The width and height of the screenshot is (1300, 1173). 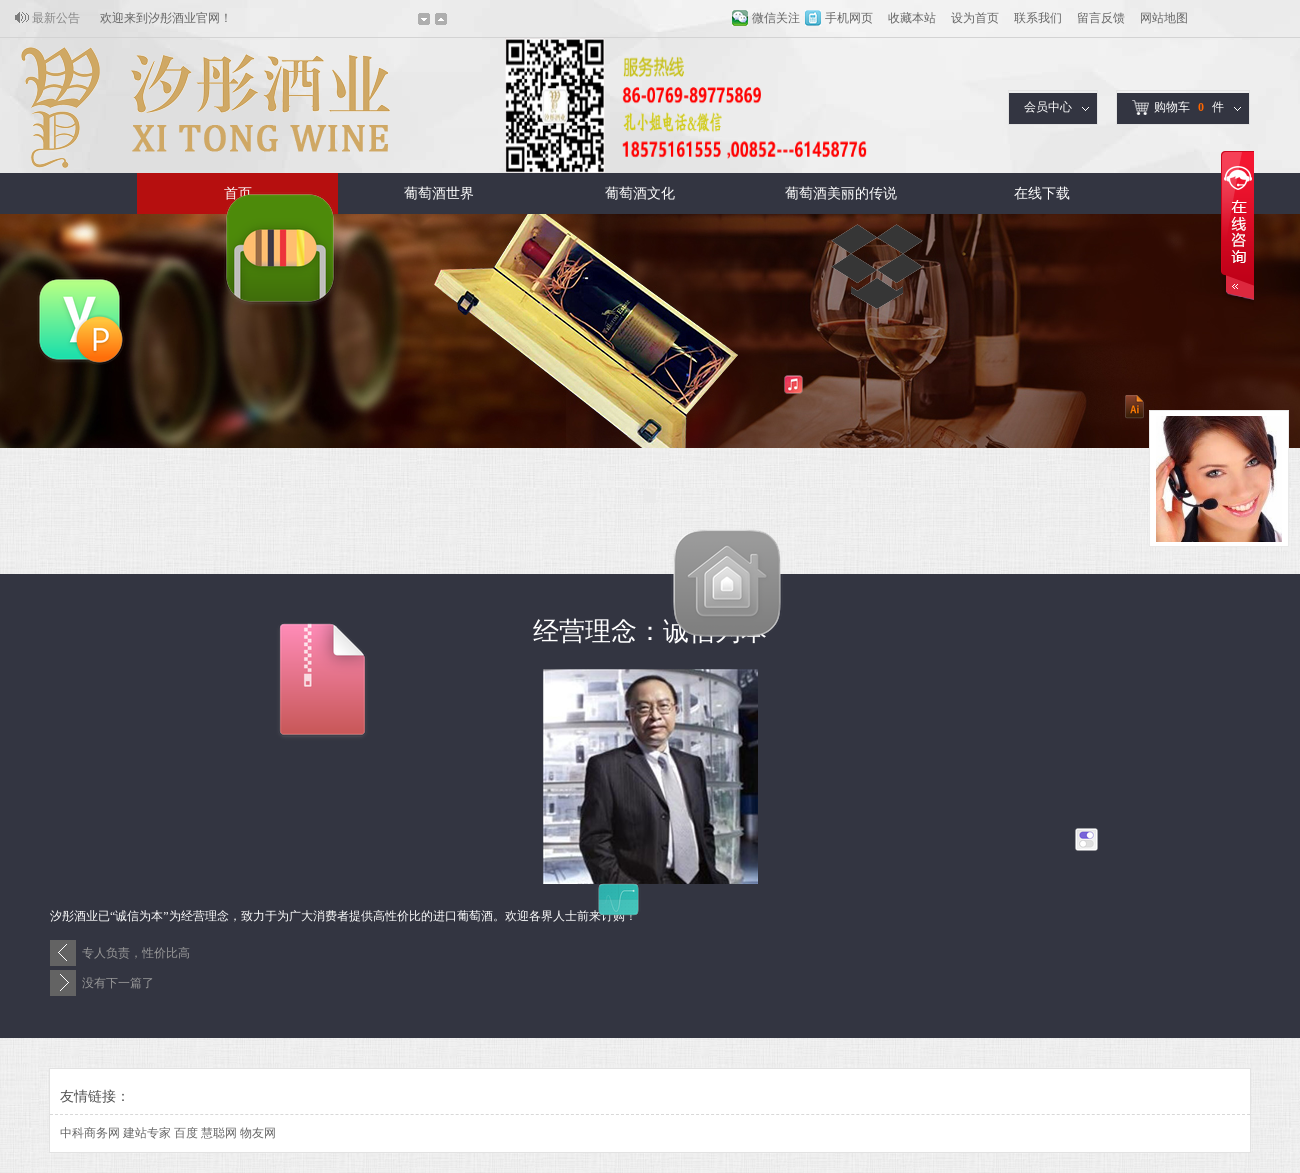 I want to click on open the music player app, so click(x=793, y=384).